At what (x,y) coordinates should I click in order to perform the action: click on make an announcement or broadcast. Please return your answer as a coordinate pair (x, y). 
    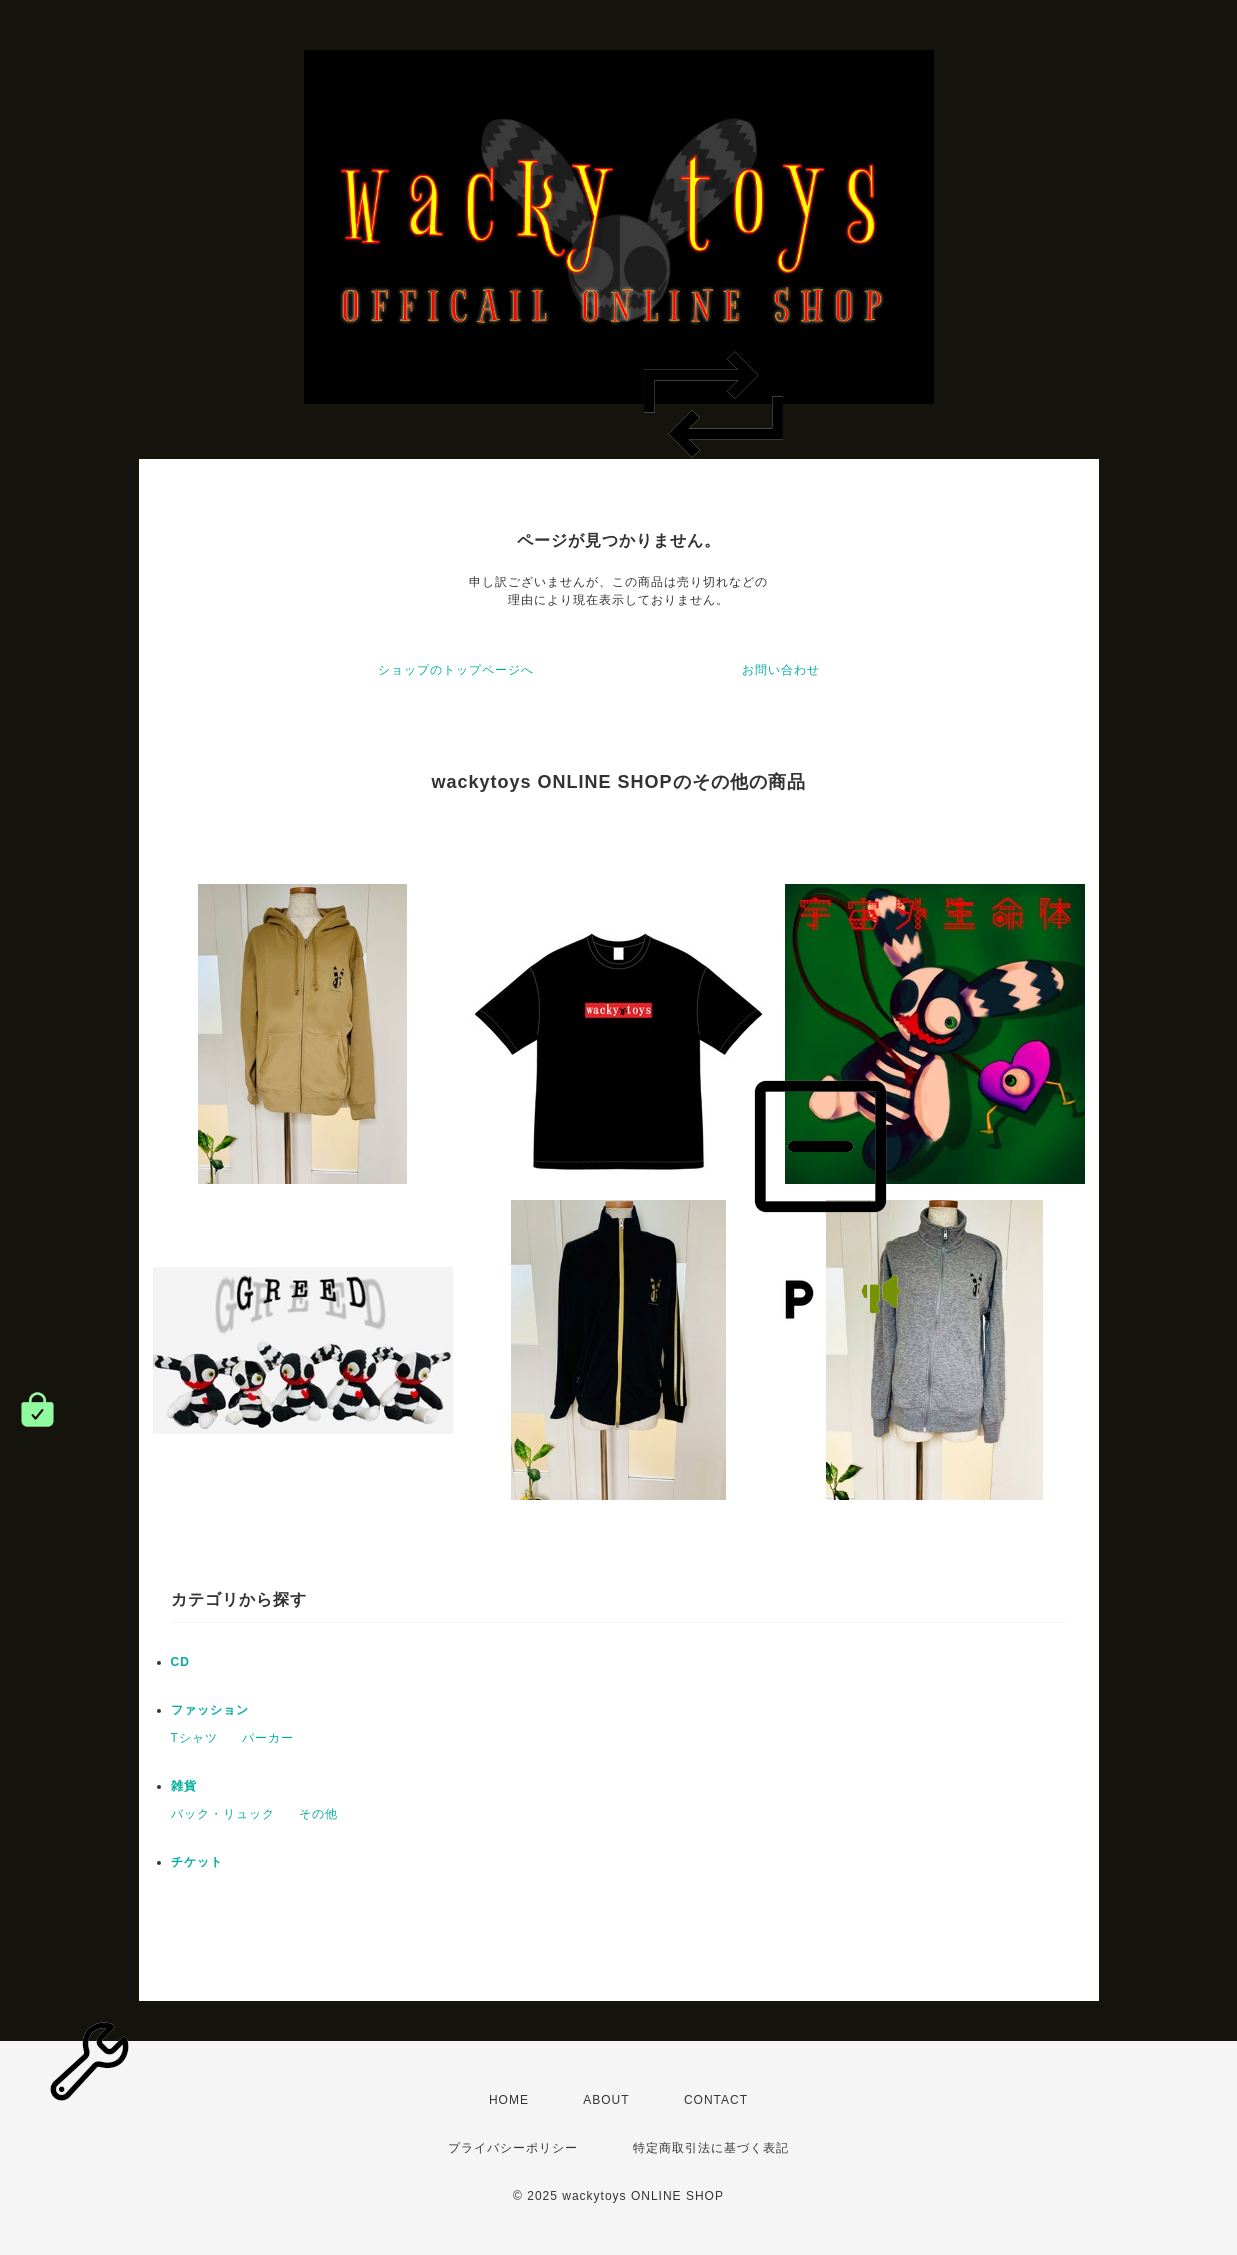
    Looking at the image, I should click on (881, 1294).